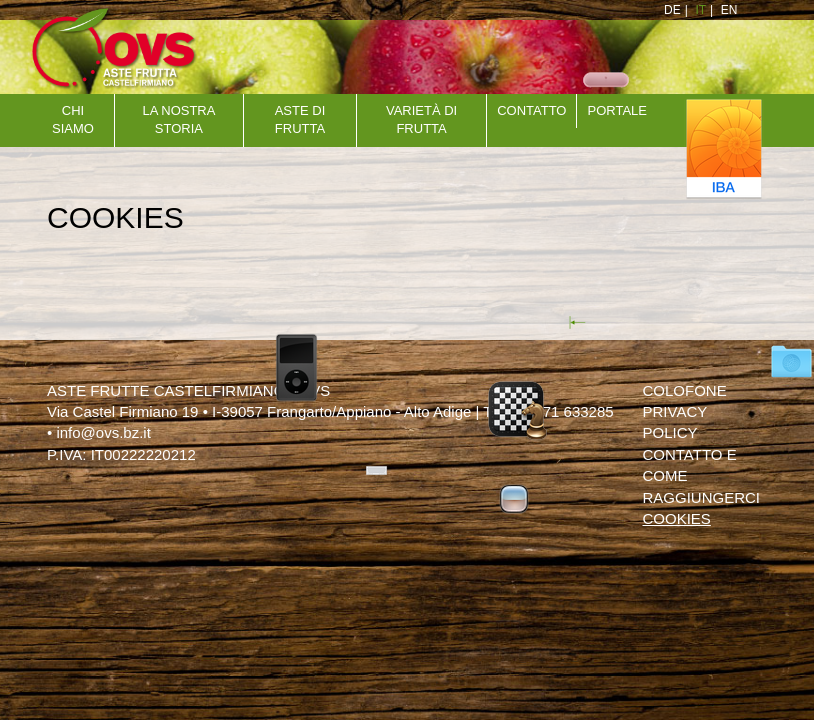 The width and height of the screenshot is (814, 720). I want to click on connect to a bluetooth speaker, so click(606, 80).